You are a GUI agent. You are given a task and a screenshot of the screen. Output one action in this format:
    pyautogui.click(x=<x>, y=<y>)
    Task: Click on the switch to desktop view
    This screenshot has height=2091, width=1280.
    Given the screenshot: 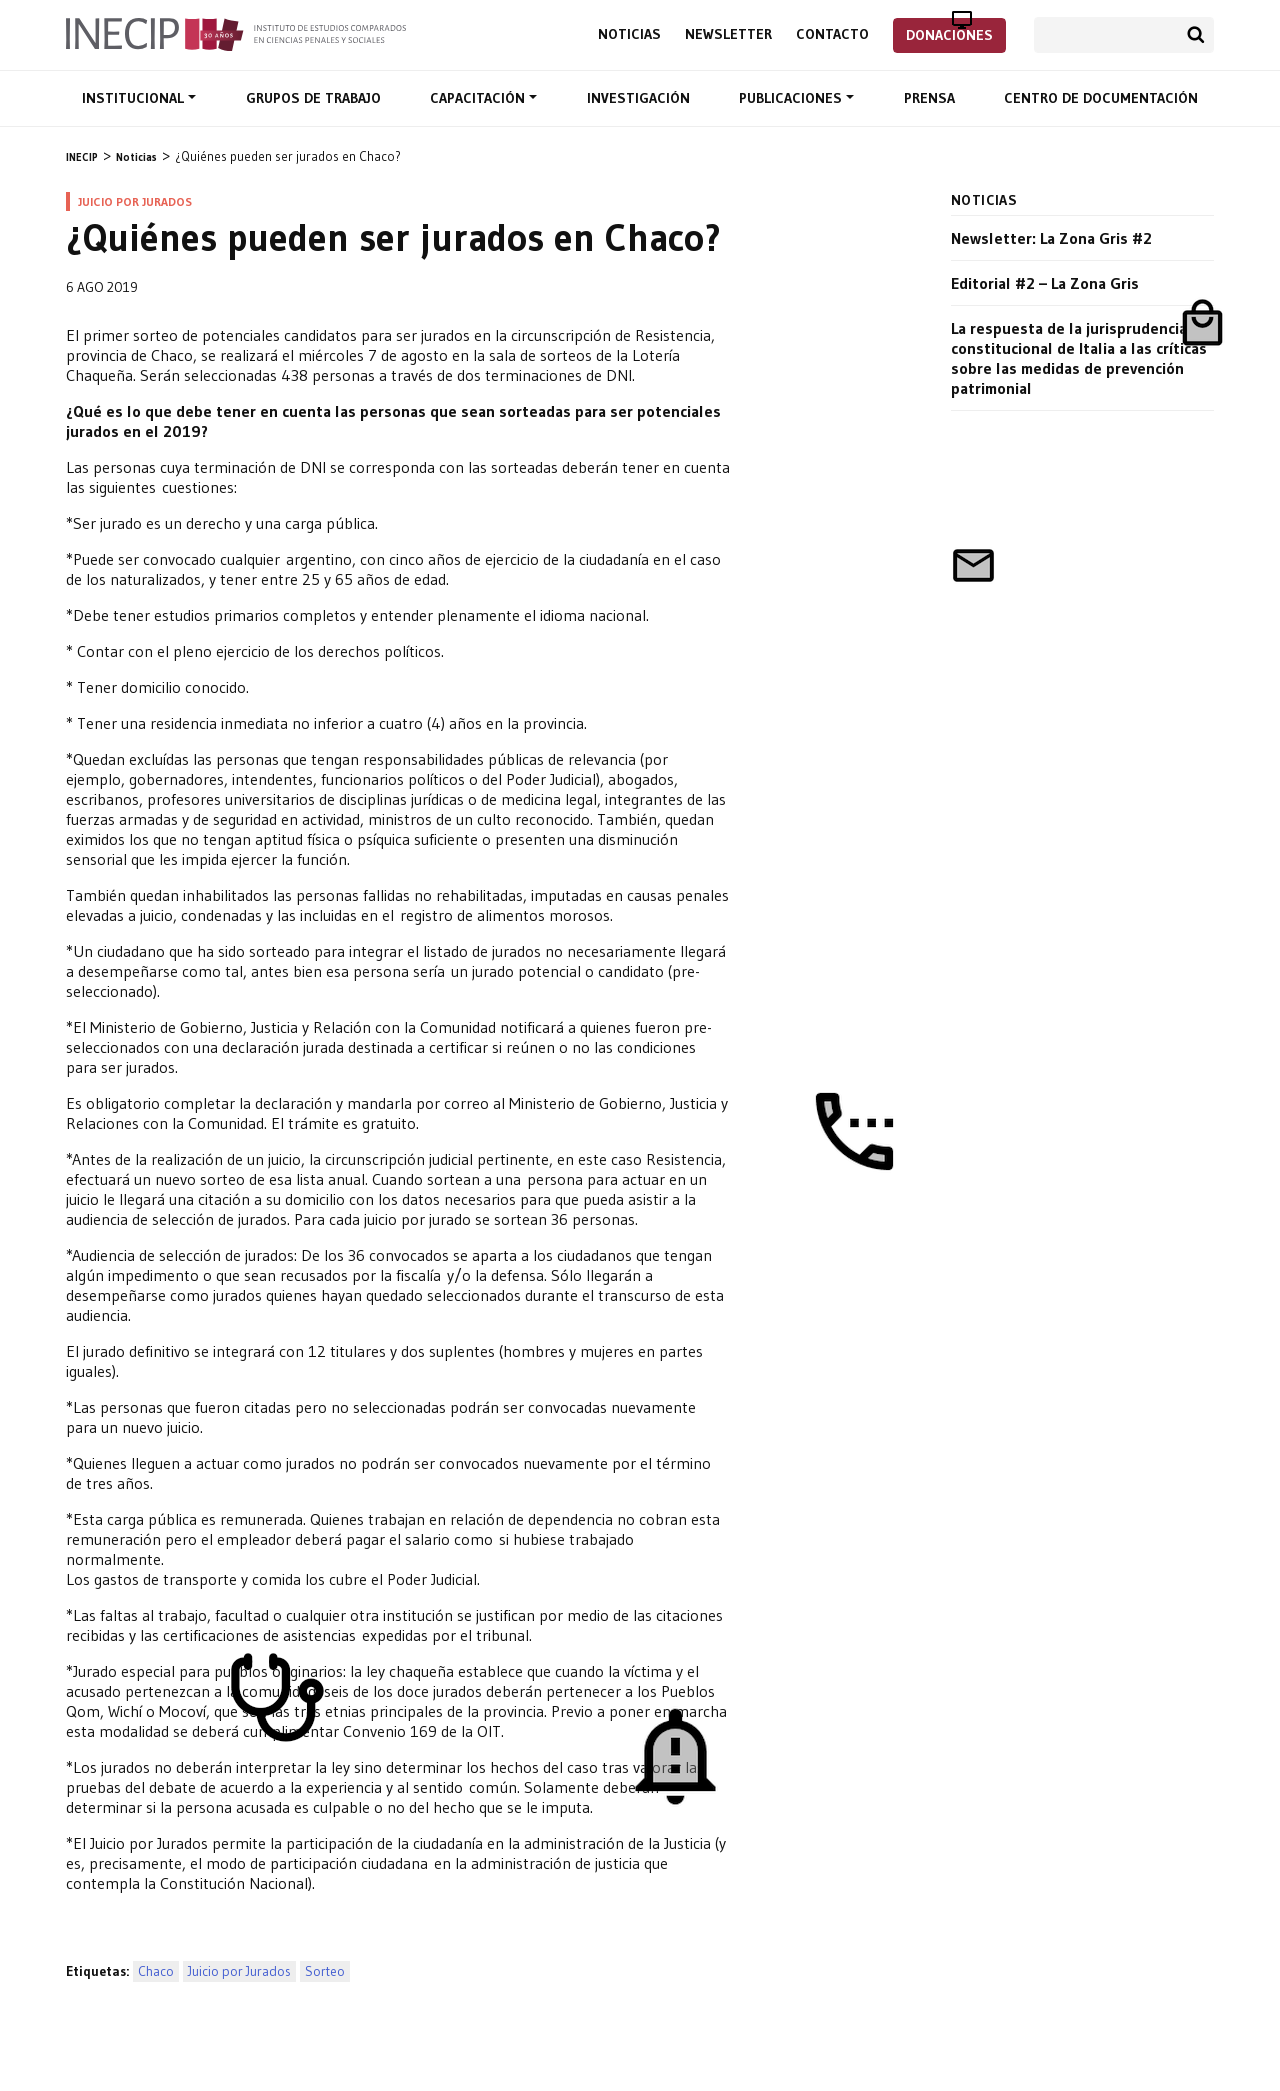 What is the action you would take?
    pyautogui.click(x=962, y=20)
    